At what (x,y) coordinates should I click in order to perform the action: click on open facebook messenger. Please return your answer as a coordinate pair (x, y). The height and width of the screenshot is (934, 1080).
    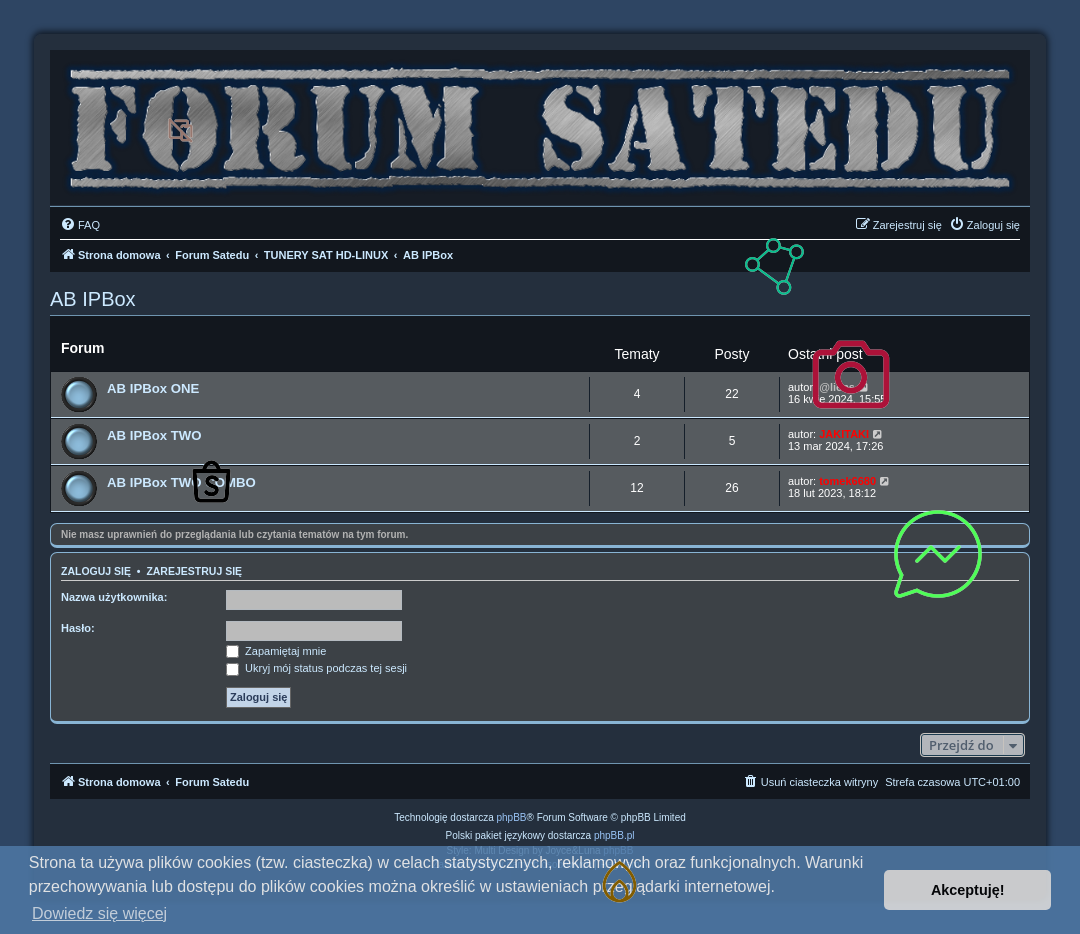
    Looking at the image, I should click on (938, 554).